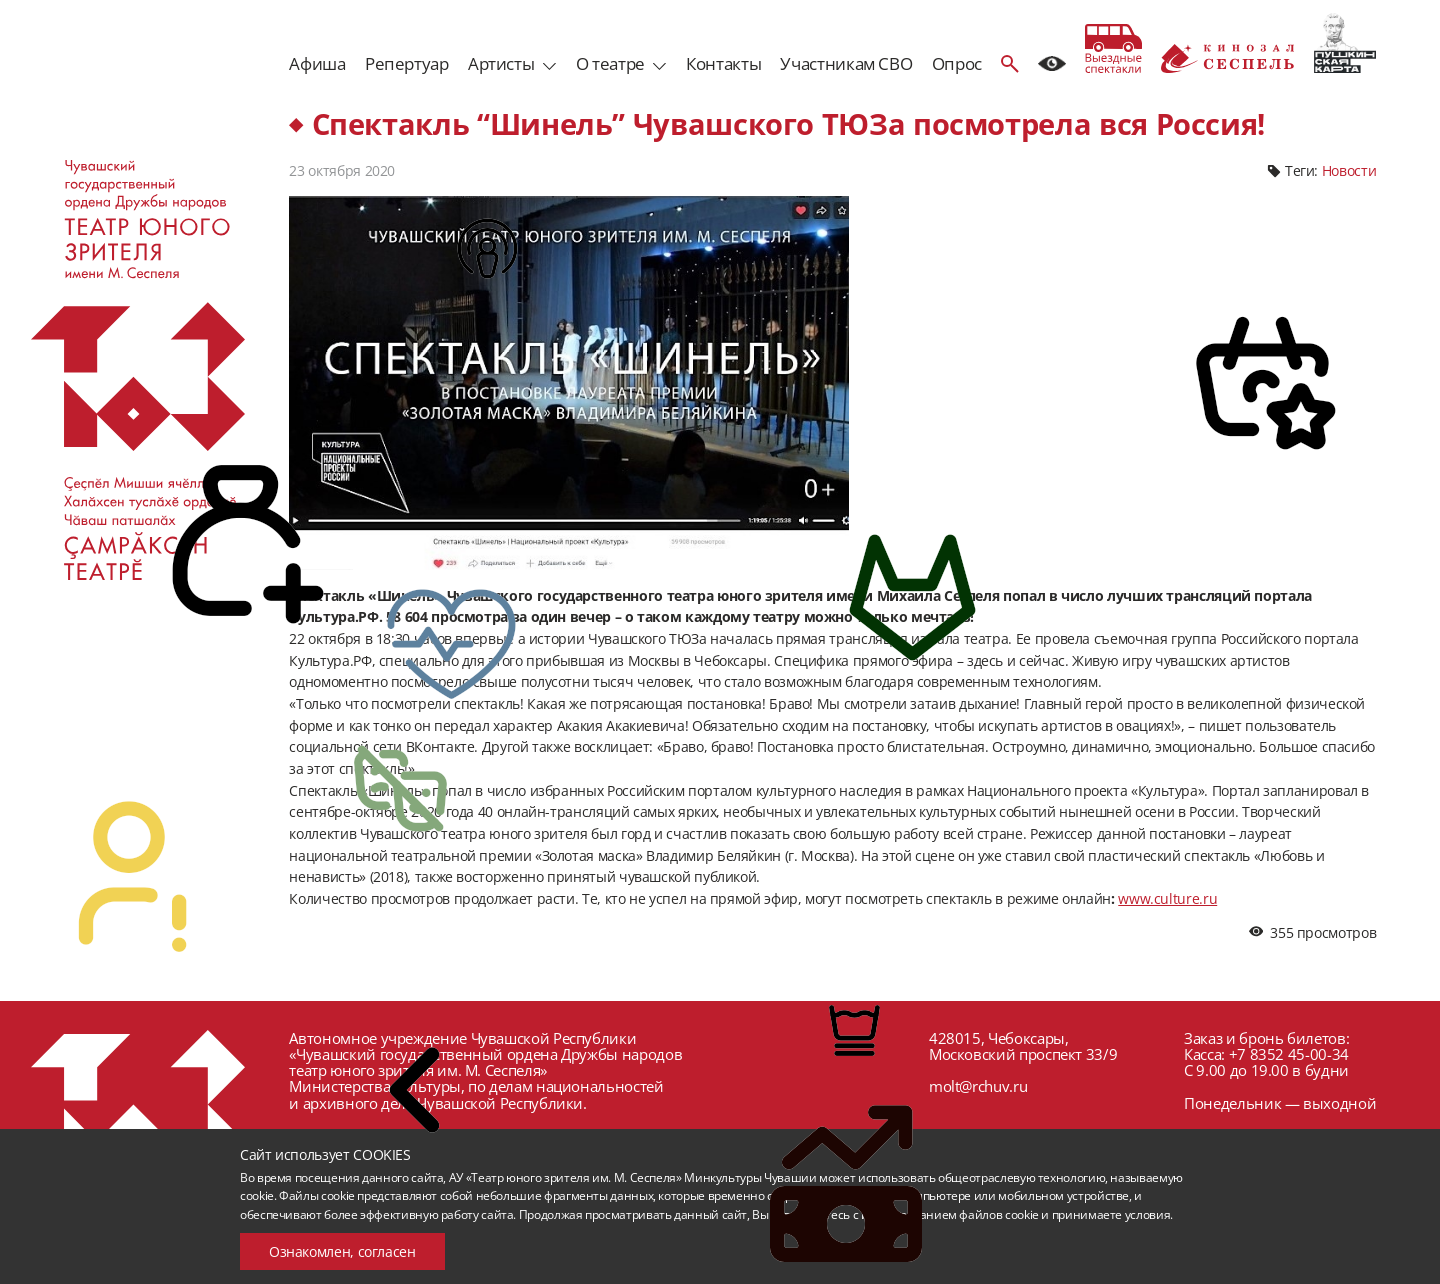  Describe the element at coordinates (418, 1090) in the screenshot. I see `go back to the previous screen` at that location.